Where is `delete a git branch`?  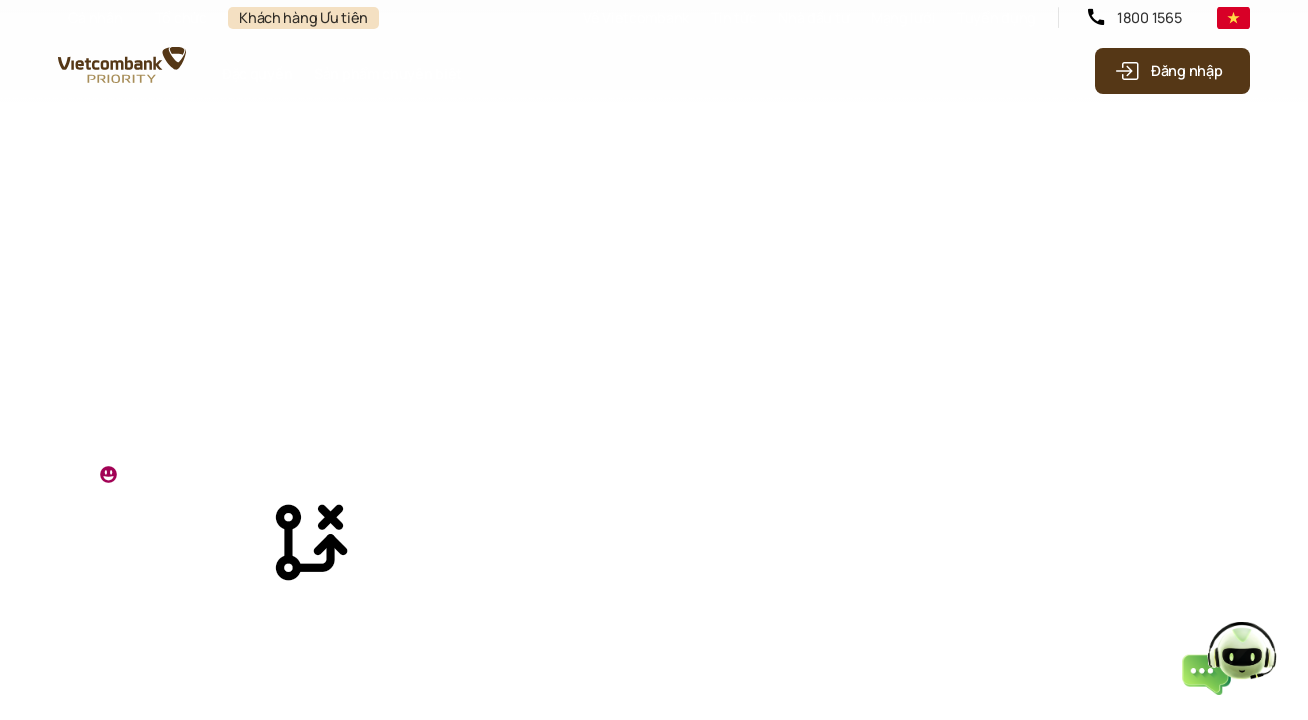 delete a git branch is located at coordinates (309, 542).